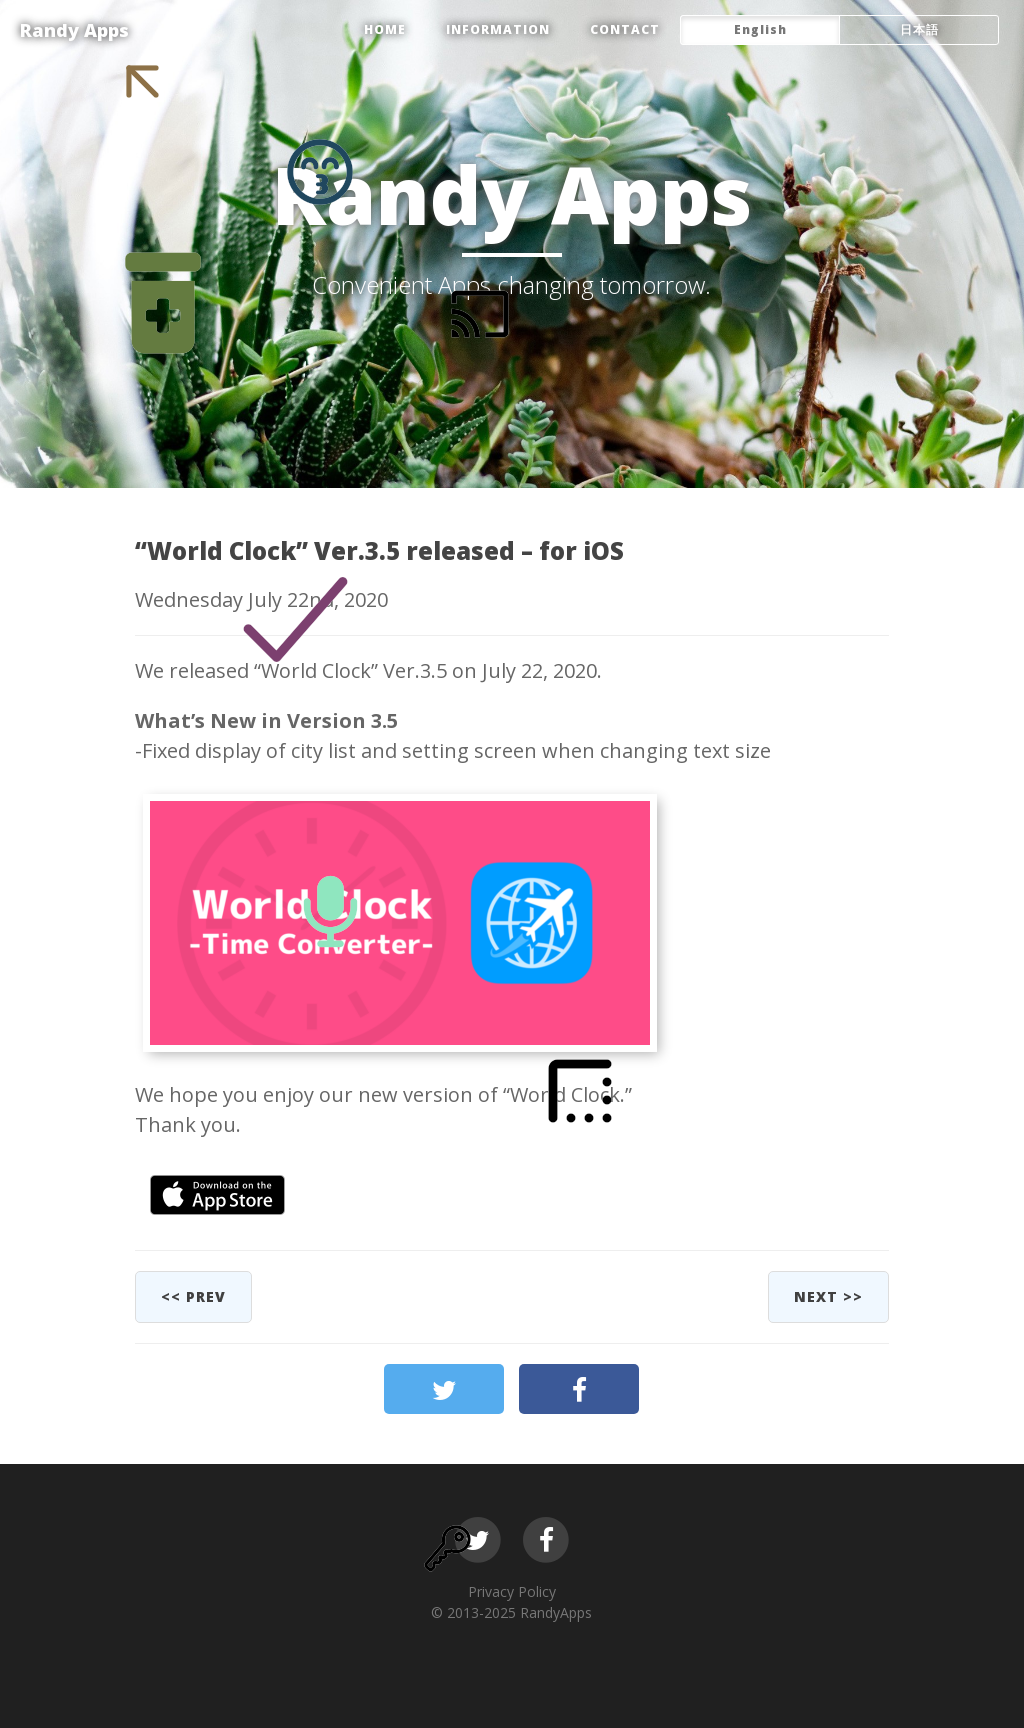  I want to click on send a kiss or affectionate reaction, so click(320, 172).